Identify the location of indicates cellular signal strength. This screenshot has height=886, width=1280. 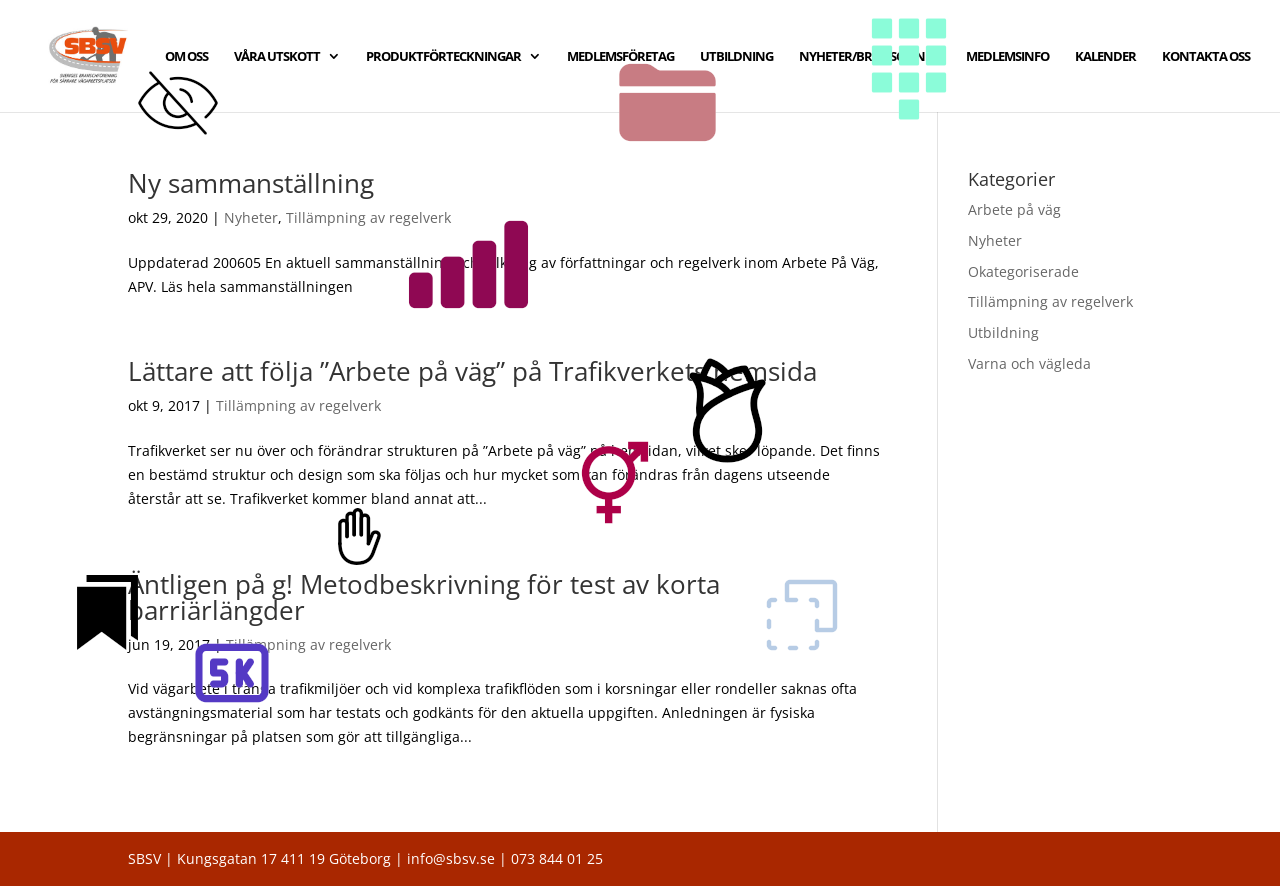
(468, 264).